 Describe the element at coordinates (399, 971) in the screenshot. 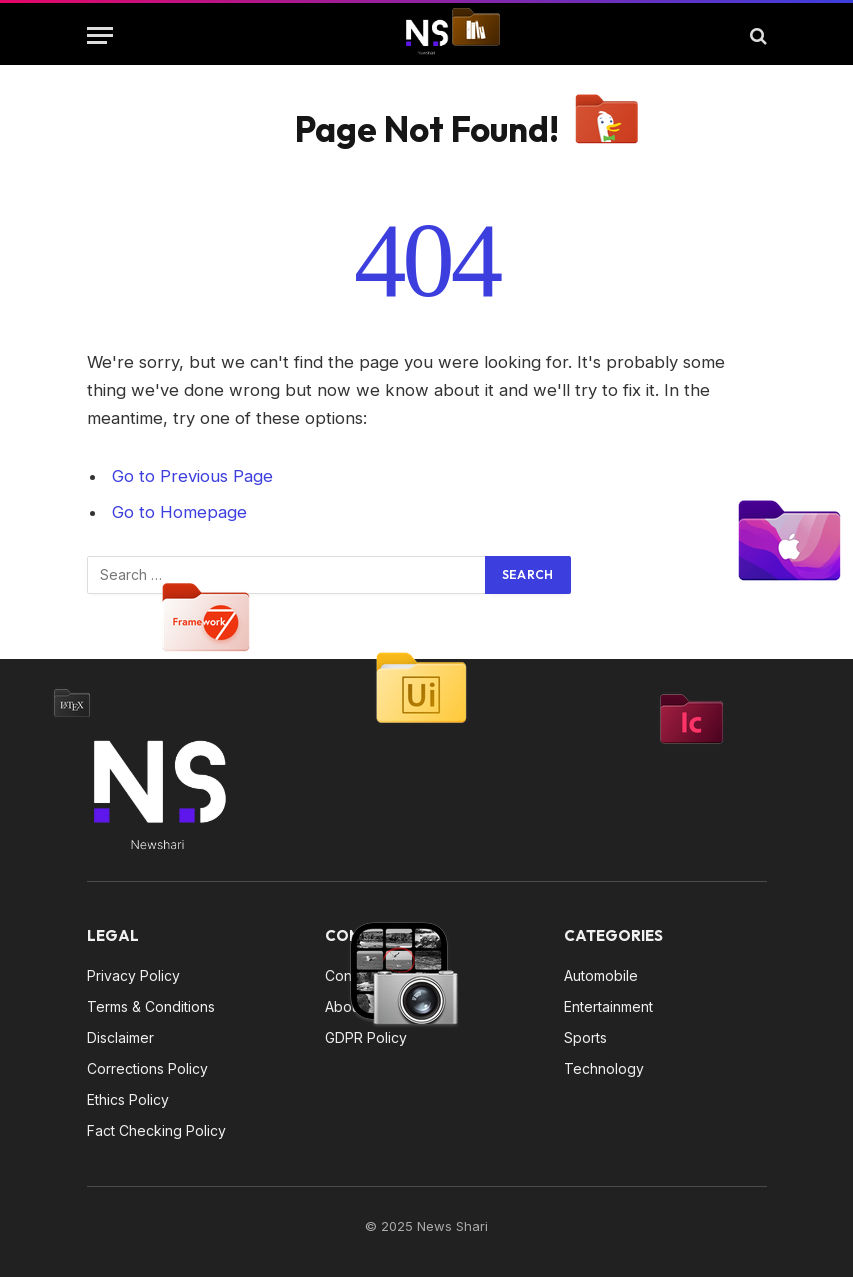

I see `open image capture to import photos from cameras or scanners` at that location.